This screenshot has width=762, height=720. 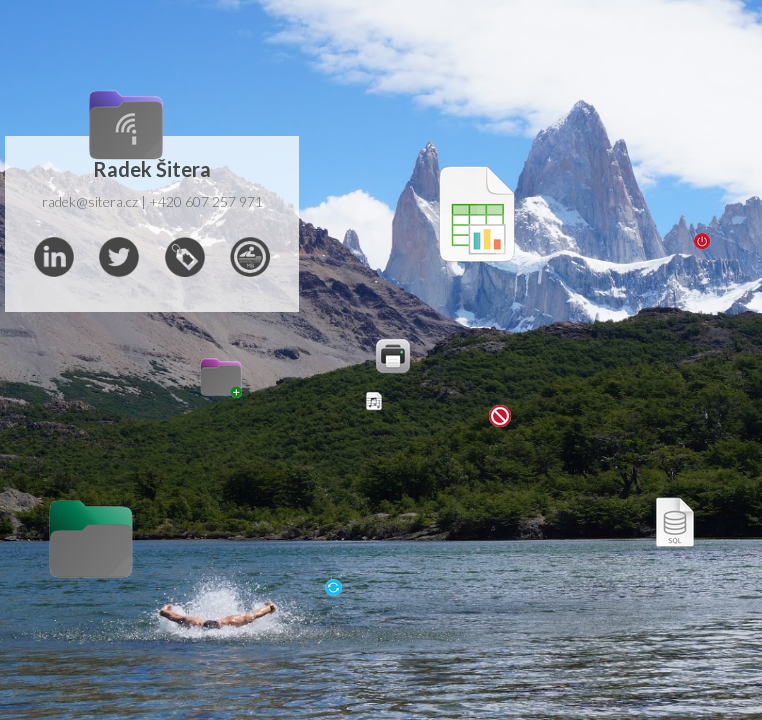 What do you see at coordinates (374, 401) in the screenshot?
I see `an eMelody ringtone file` at bounding box center [374, 401].